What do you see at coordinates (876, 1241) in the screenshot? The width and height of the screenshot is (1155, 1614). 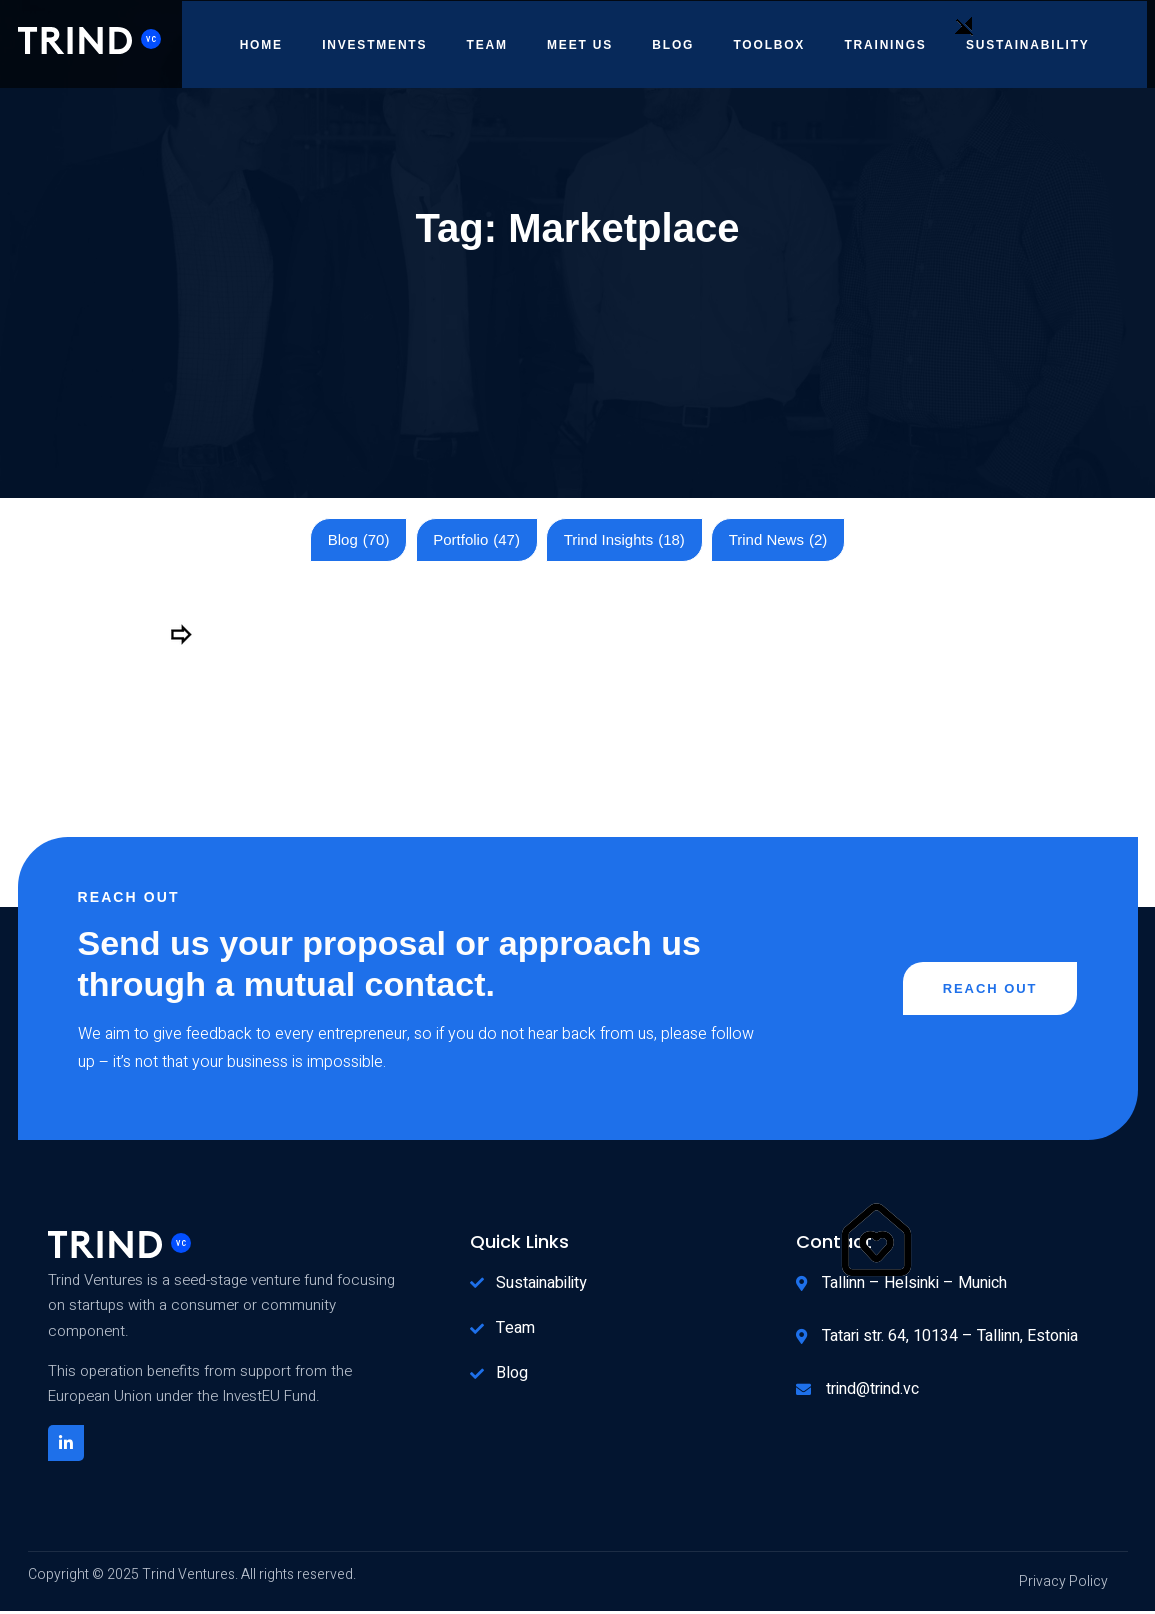 I see `access your favorite or loved home` at bounding box center [876, 1241].